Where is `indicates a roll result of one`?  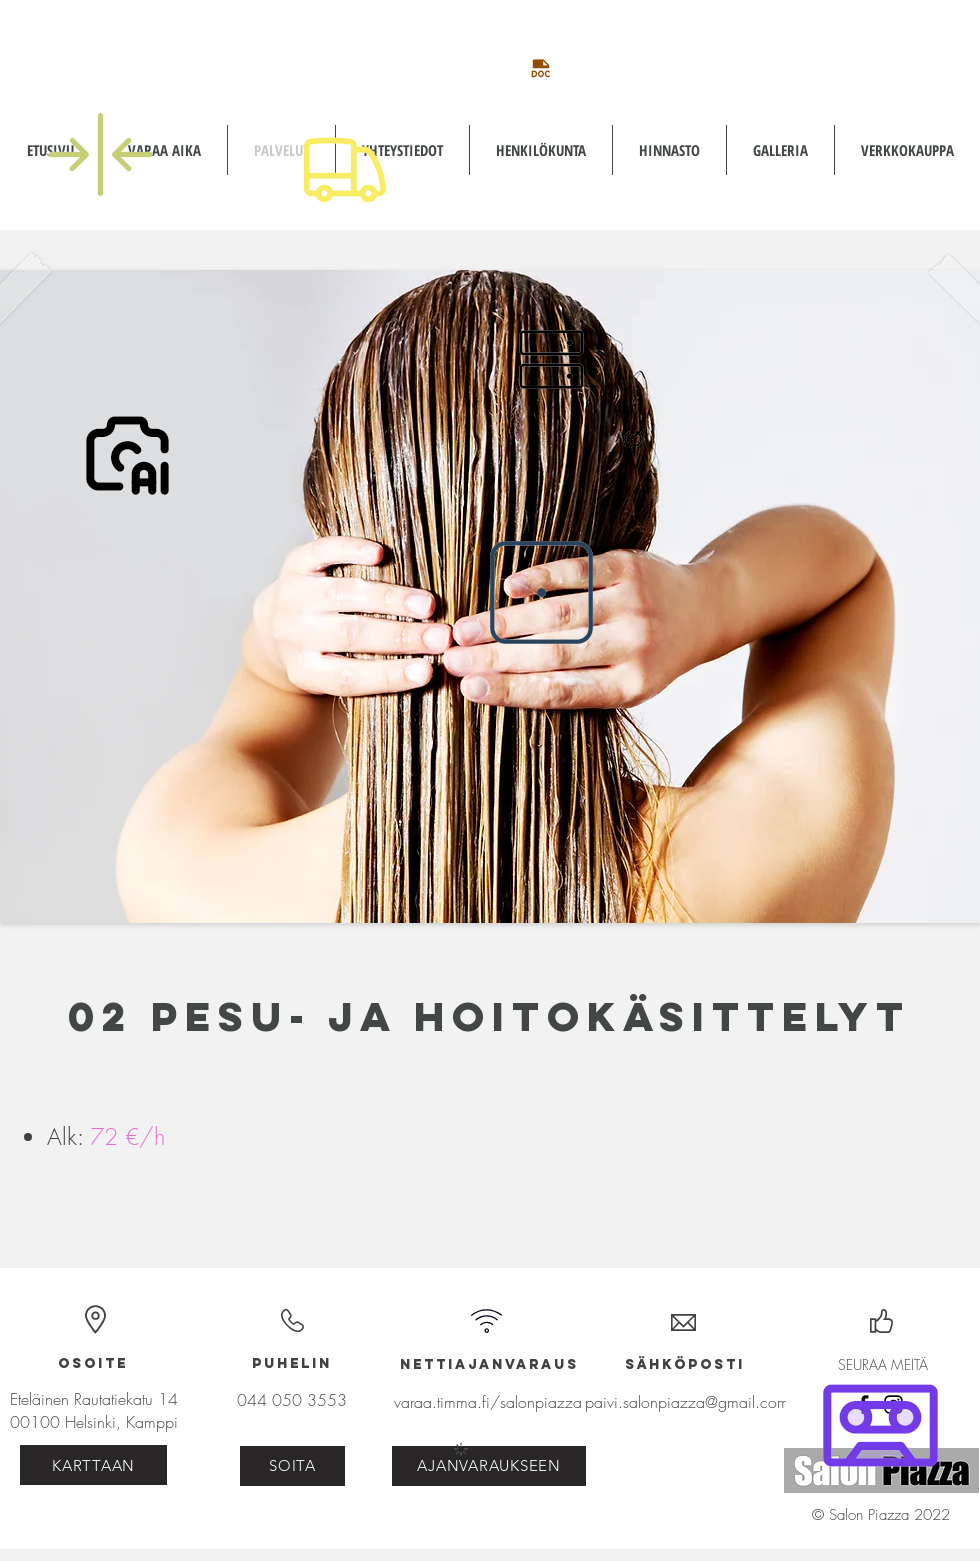
indicates a roll result of one is located at coordinates (541, 592).